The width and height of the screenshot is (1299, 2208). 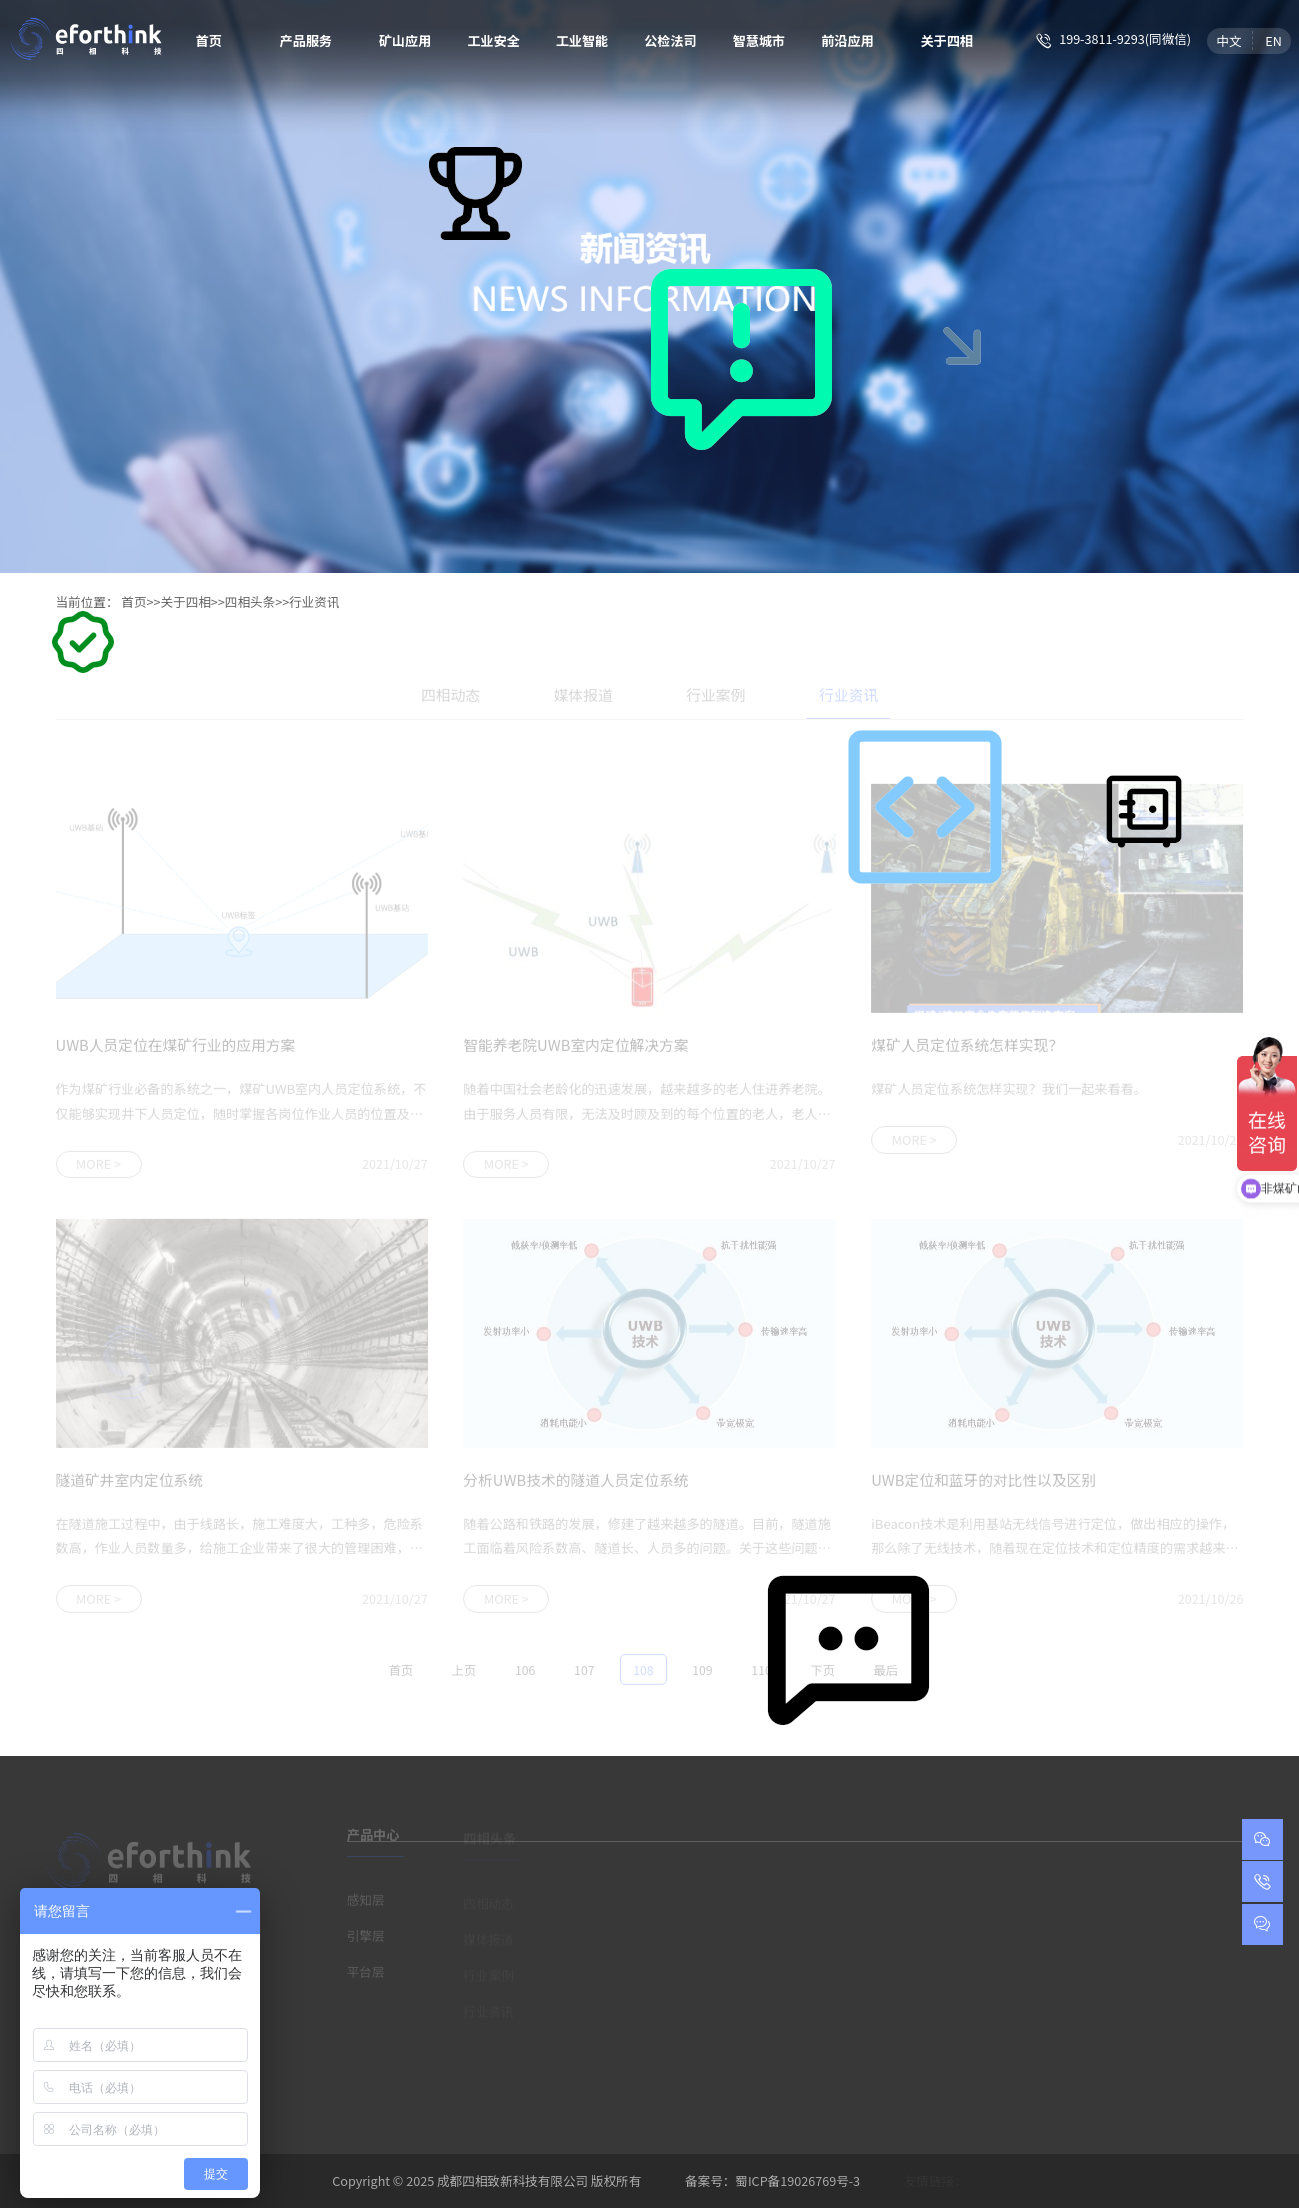 I want to click on access fiscal host settings, so click(x=1144, y=813).